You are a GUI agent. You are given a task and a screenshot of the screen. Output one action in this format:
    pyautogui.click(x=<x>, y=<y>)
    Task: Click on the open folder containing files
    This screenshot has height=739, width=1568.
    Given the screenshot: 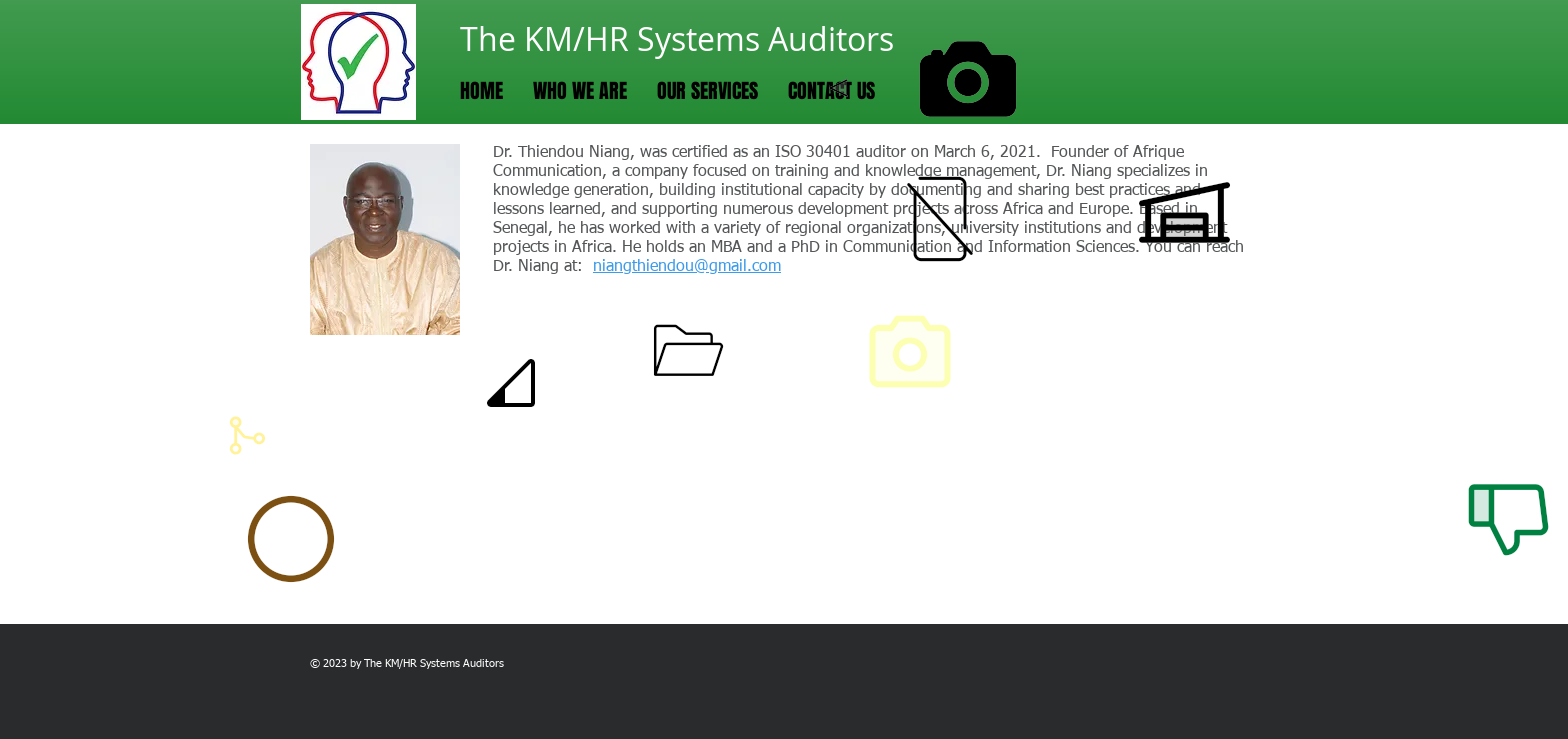 What is the action you would take?
    pyautogui.click(x=686, y=349)
    